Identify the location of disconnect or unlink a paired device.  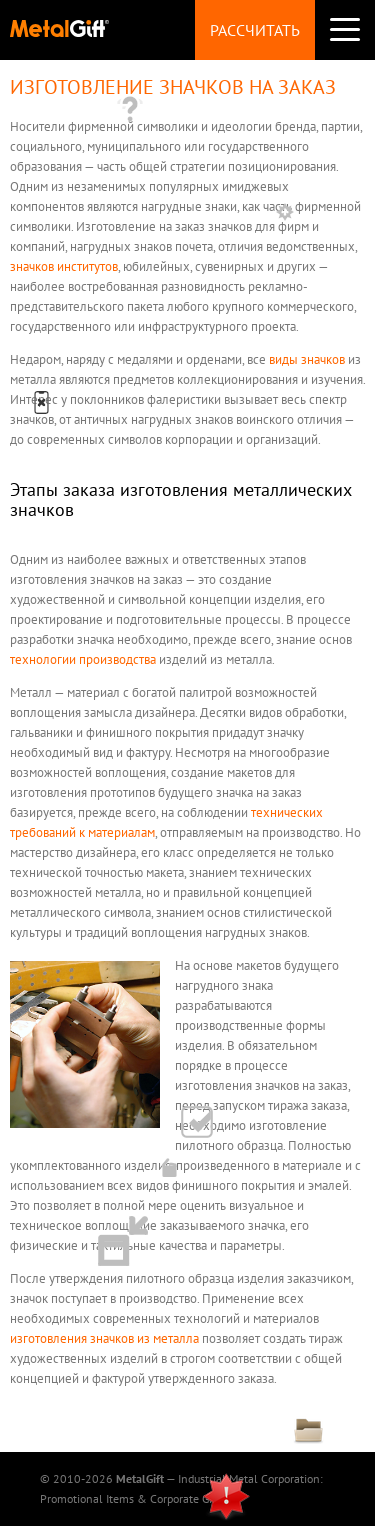
(41, 402).